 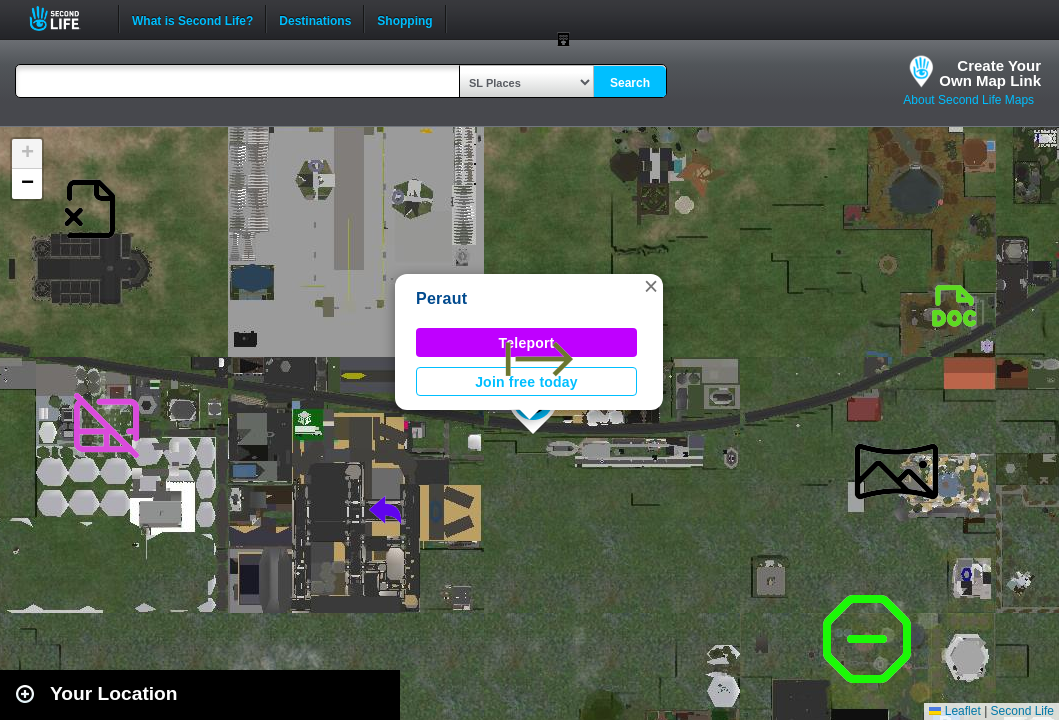 What do you see at coordinates (539, 361) in the screenshot?
I see `export file or data to external location` at bounding box center [539, 361].